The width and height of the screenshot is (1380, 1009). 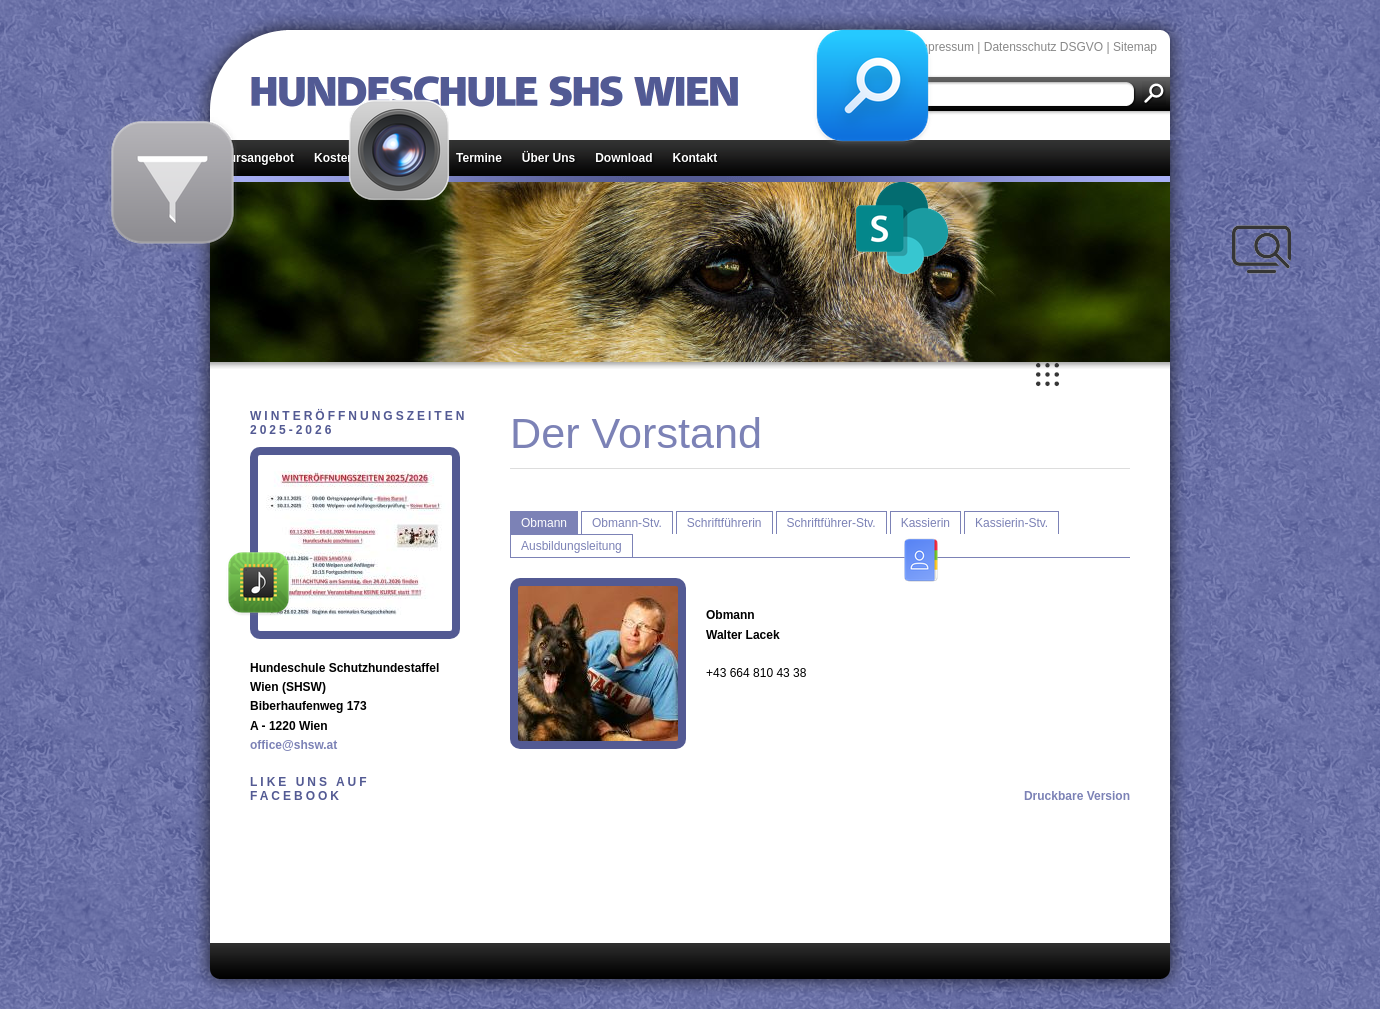 I want to click on open Microsoft SharePoint app, so click(x=902, y=228).